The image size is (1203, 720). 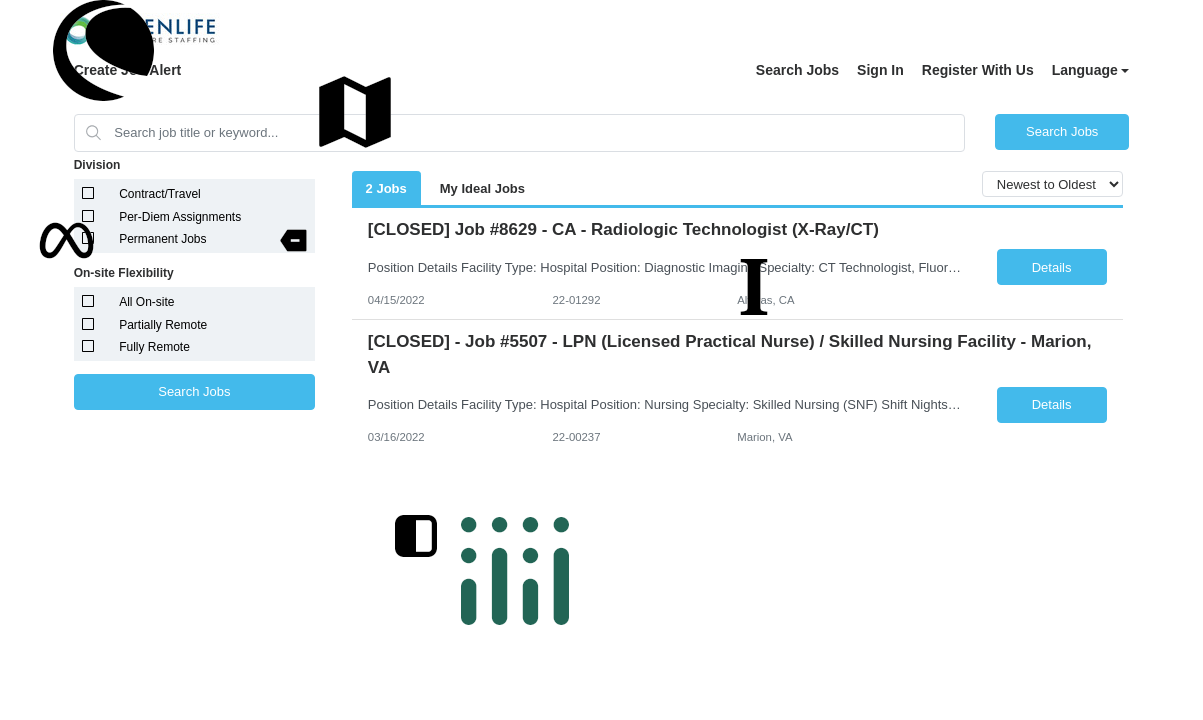 What do you see at coordinates (754, 287) in the screenshot?
I see `open instapaper app` at bounding box center [754, 287].